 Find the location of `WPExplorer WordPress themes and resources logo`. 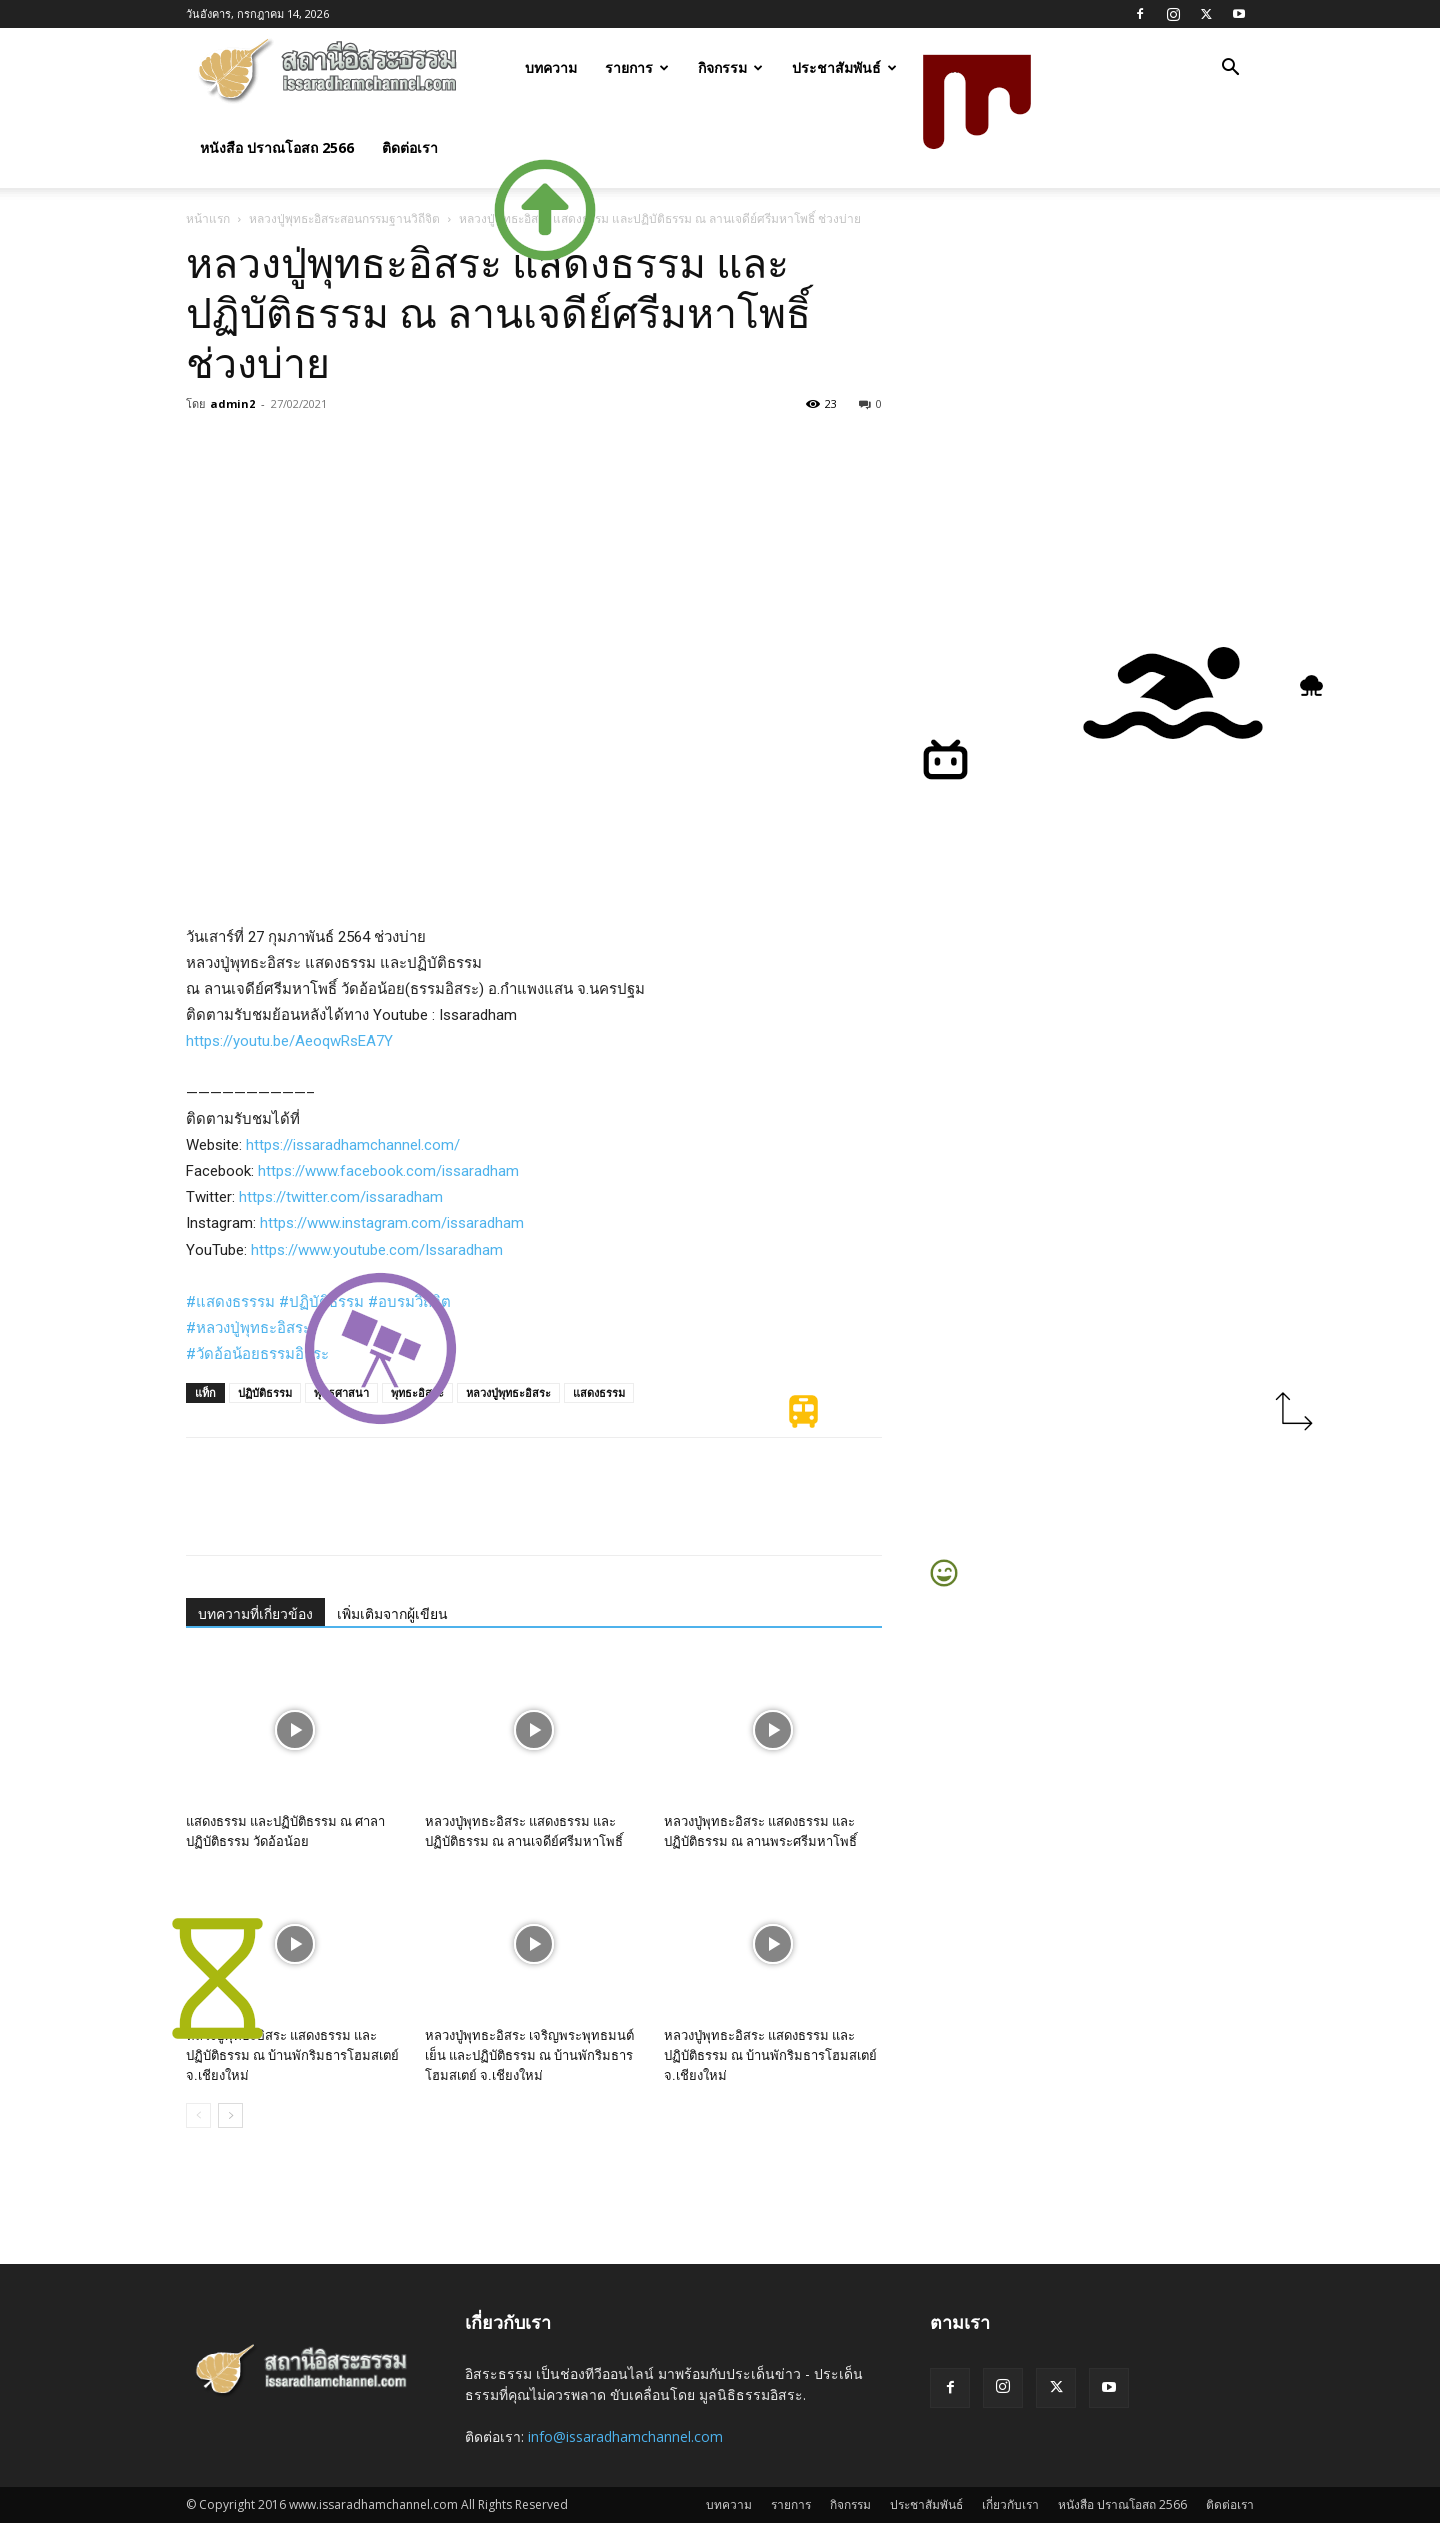

WPExplorer WordPress themes and resources logo is located at coordinates (380, 1348).